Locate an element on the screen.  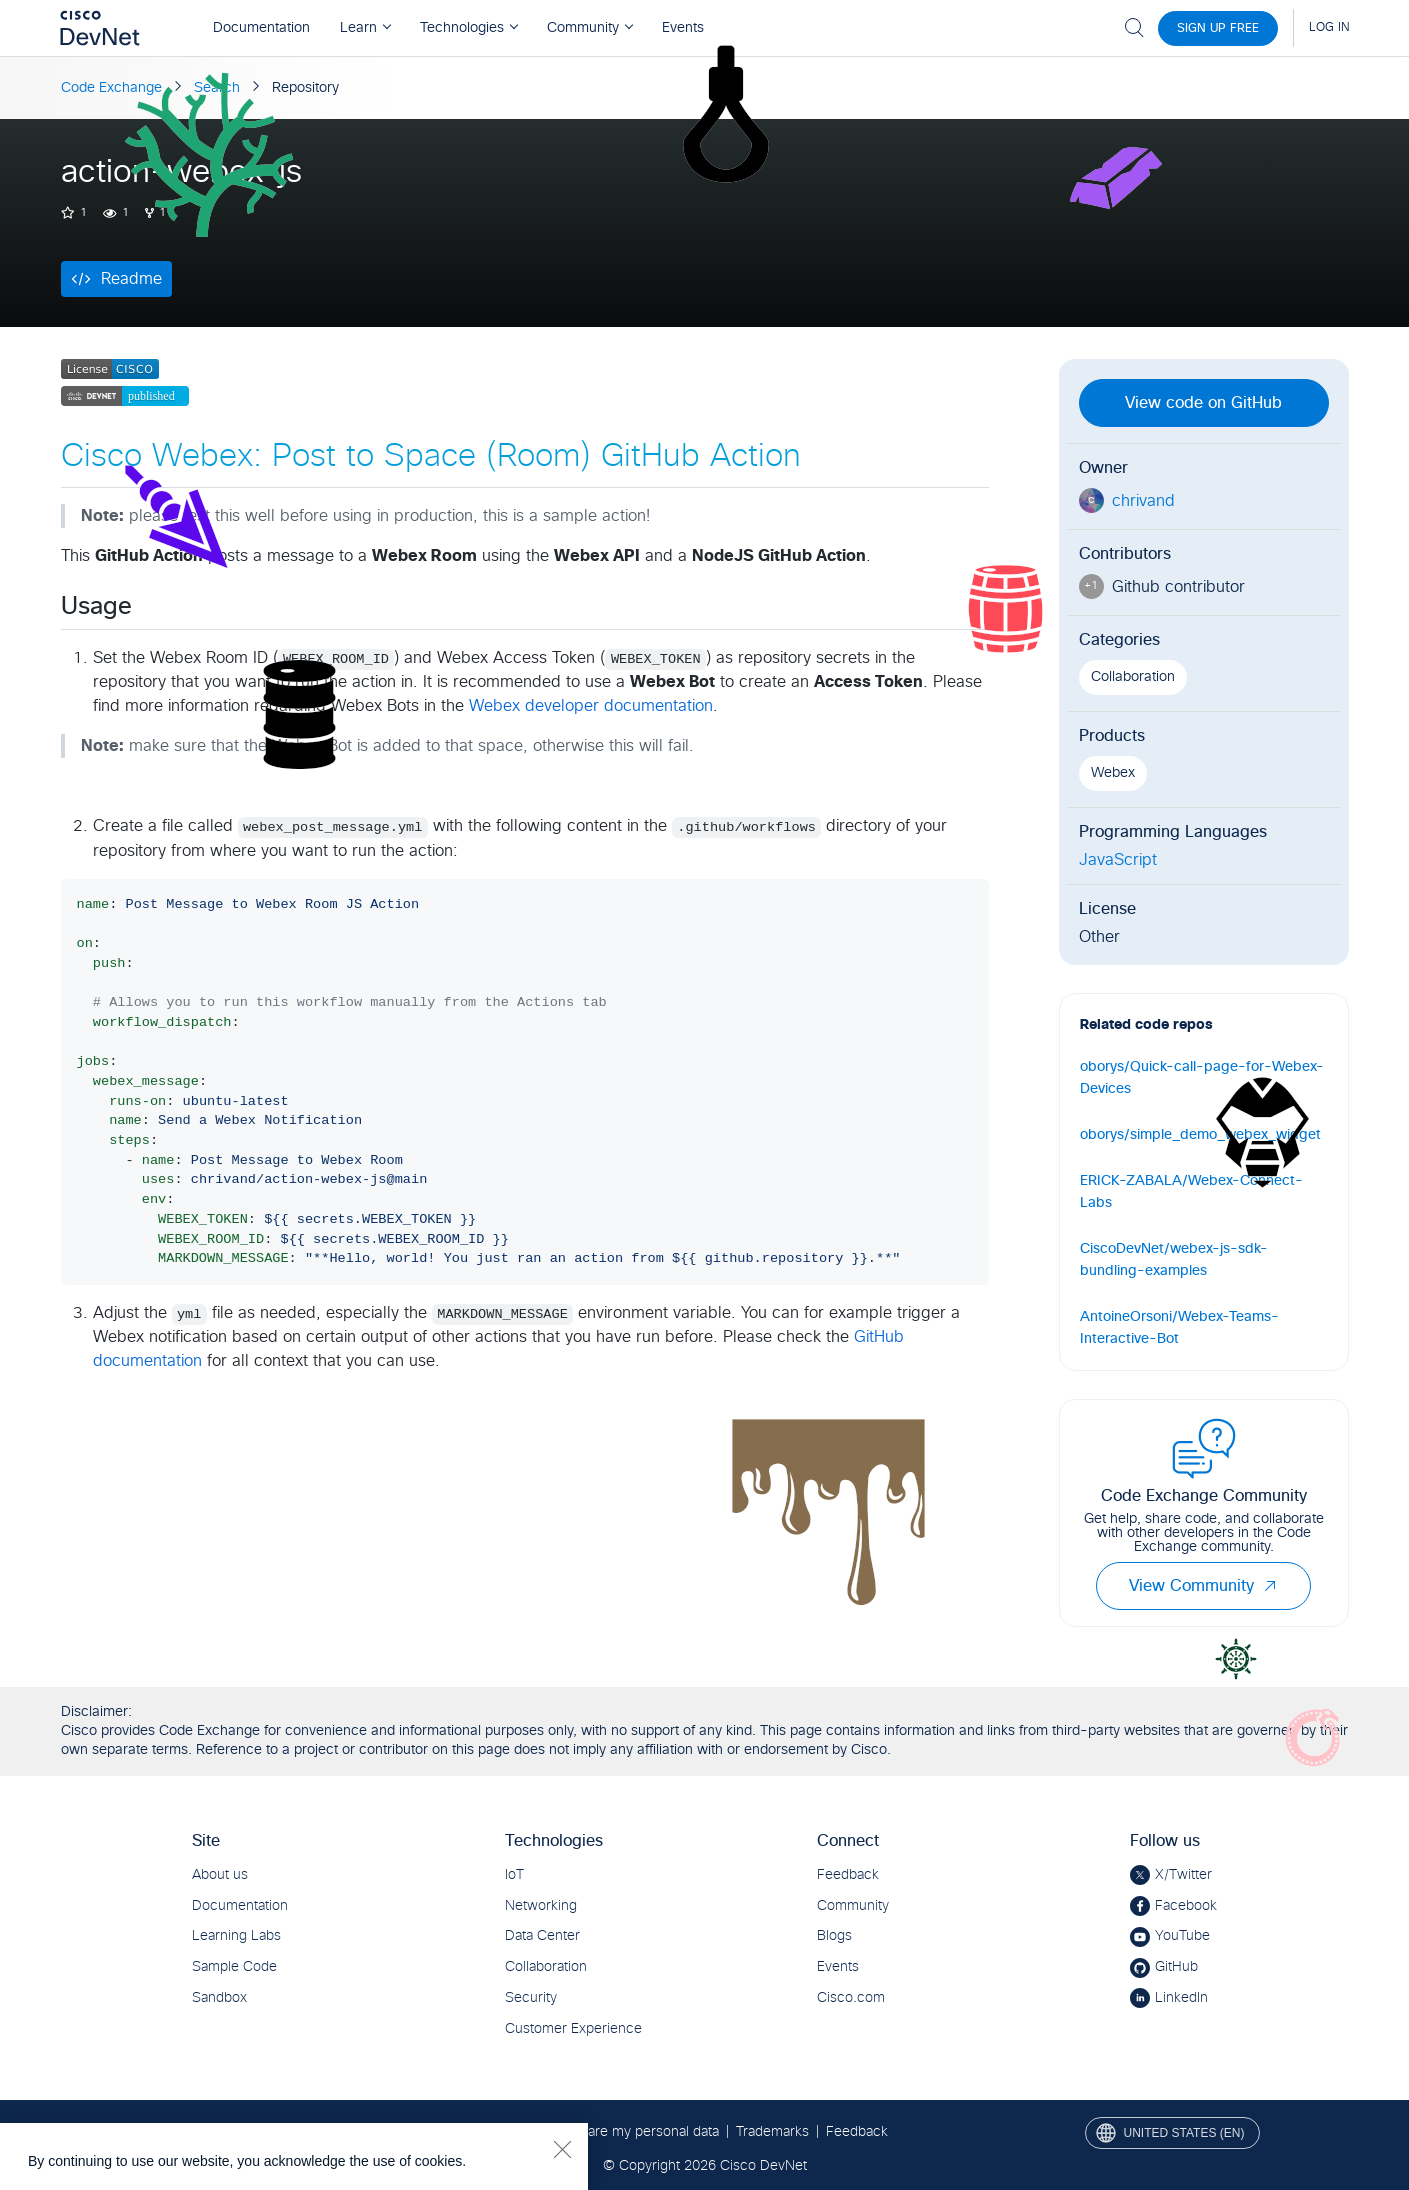
inventory item representing storage or containers is located at coordinates (1005, 608).